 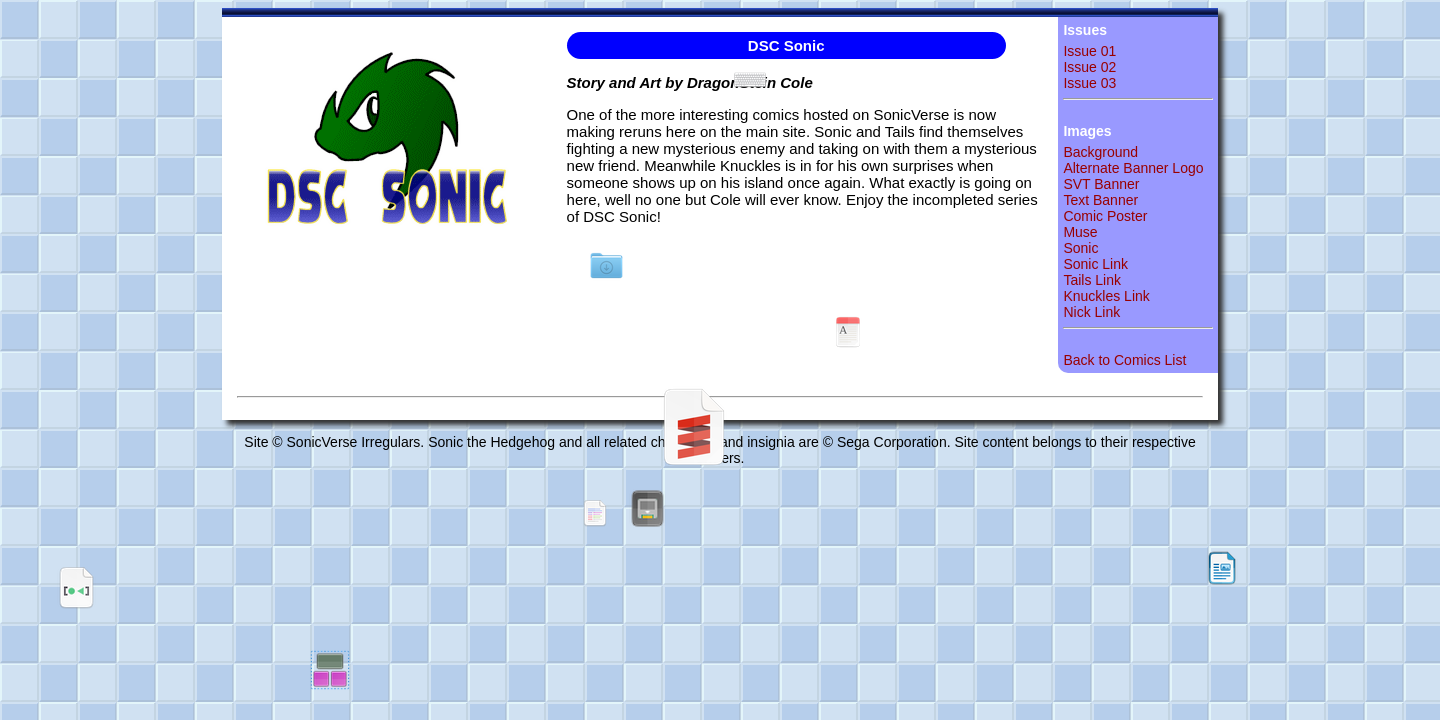 What do you see at coordinates (750, 80) in the screenshot?
I see `connect an external keyboard` at bounding box center [750, 80].